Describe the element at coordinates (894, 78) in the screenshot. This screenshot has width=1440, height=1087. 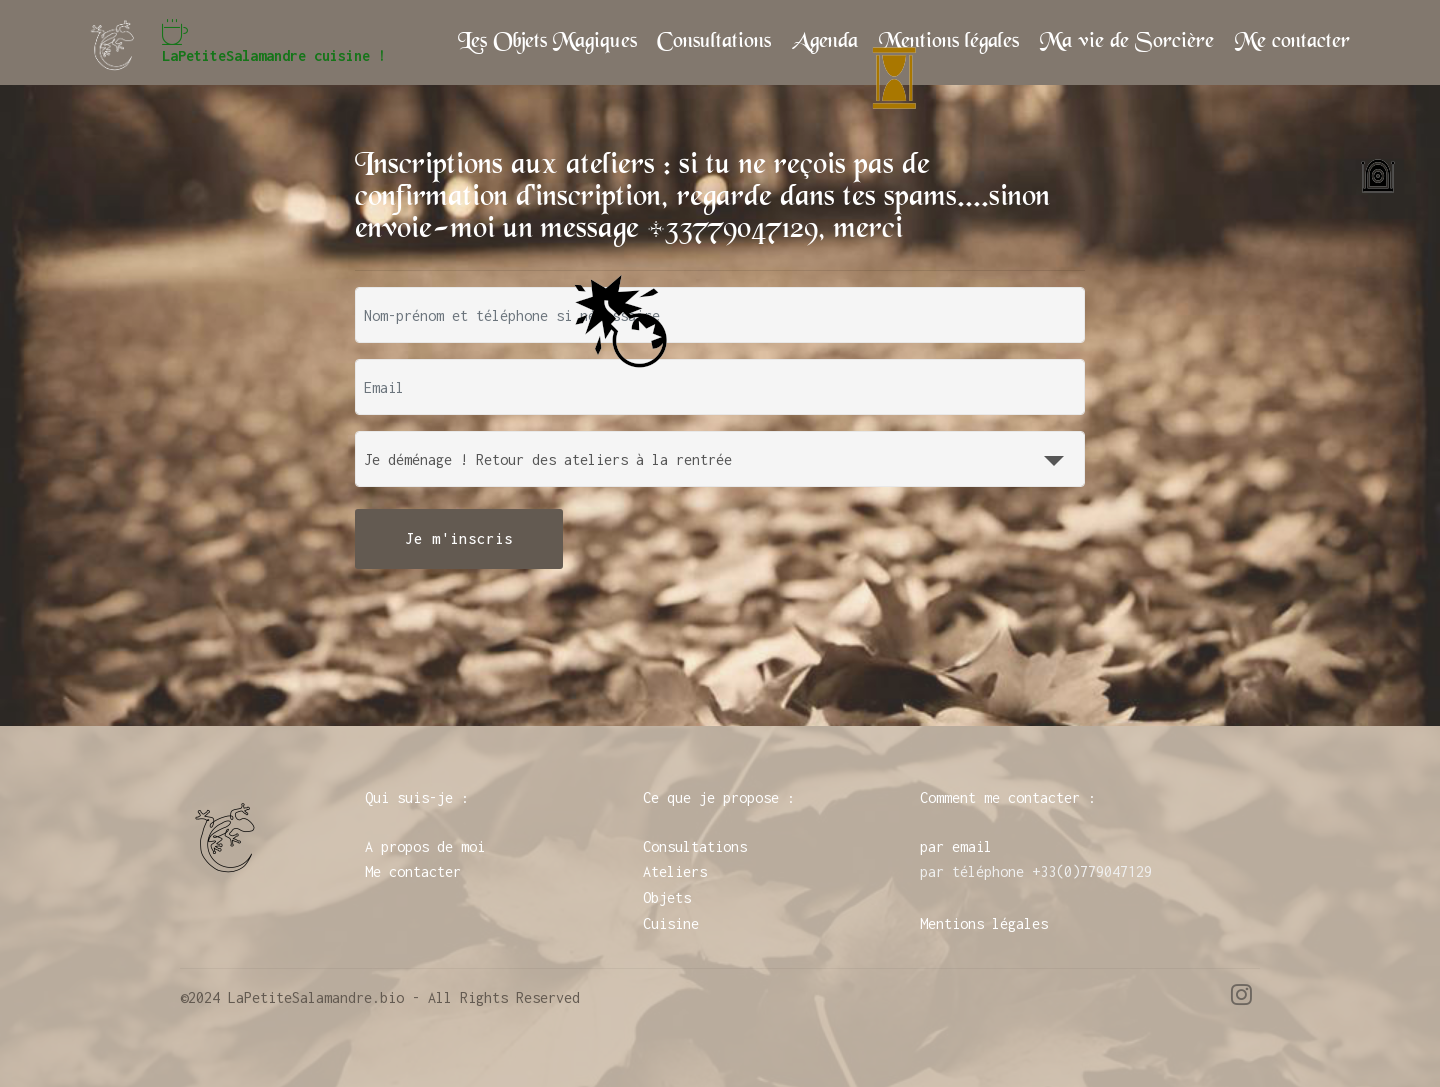
I see `indicates a loading or processing state` at that location.